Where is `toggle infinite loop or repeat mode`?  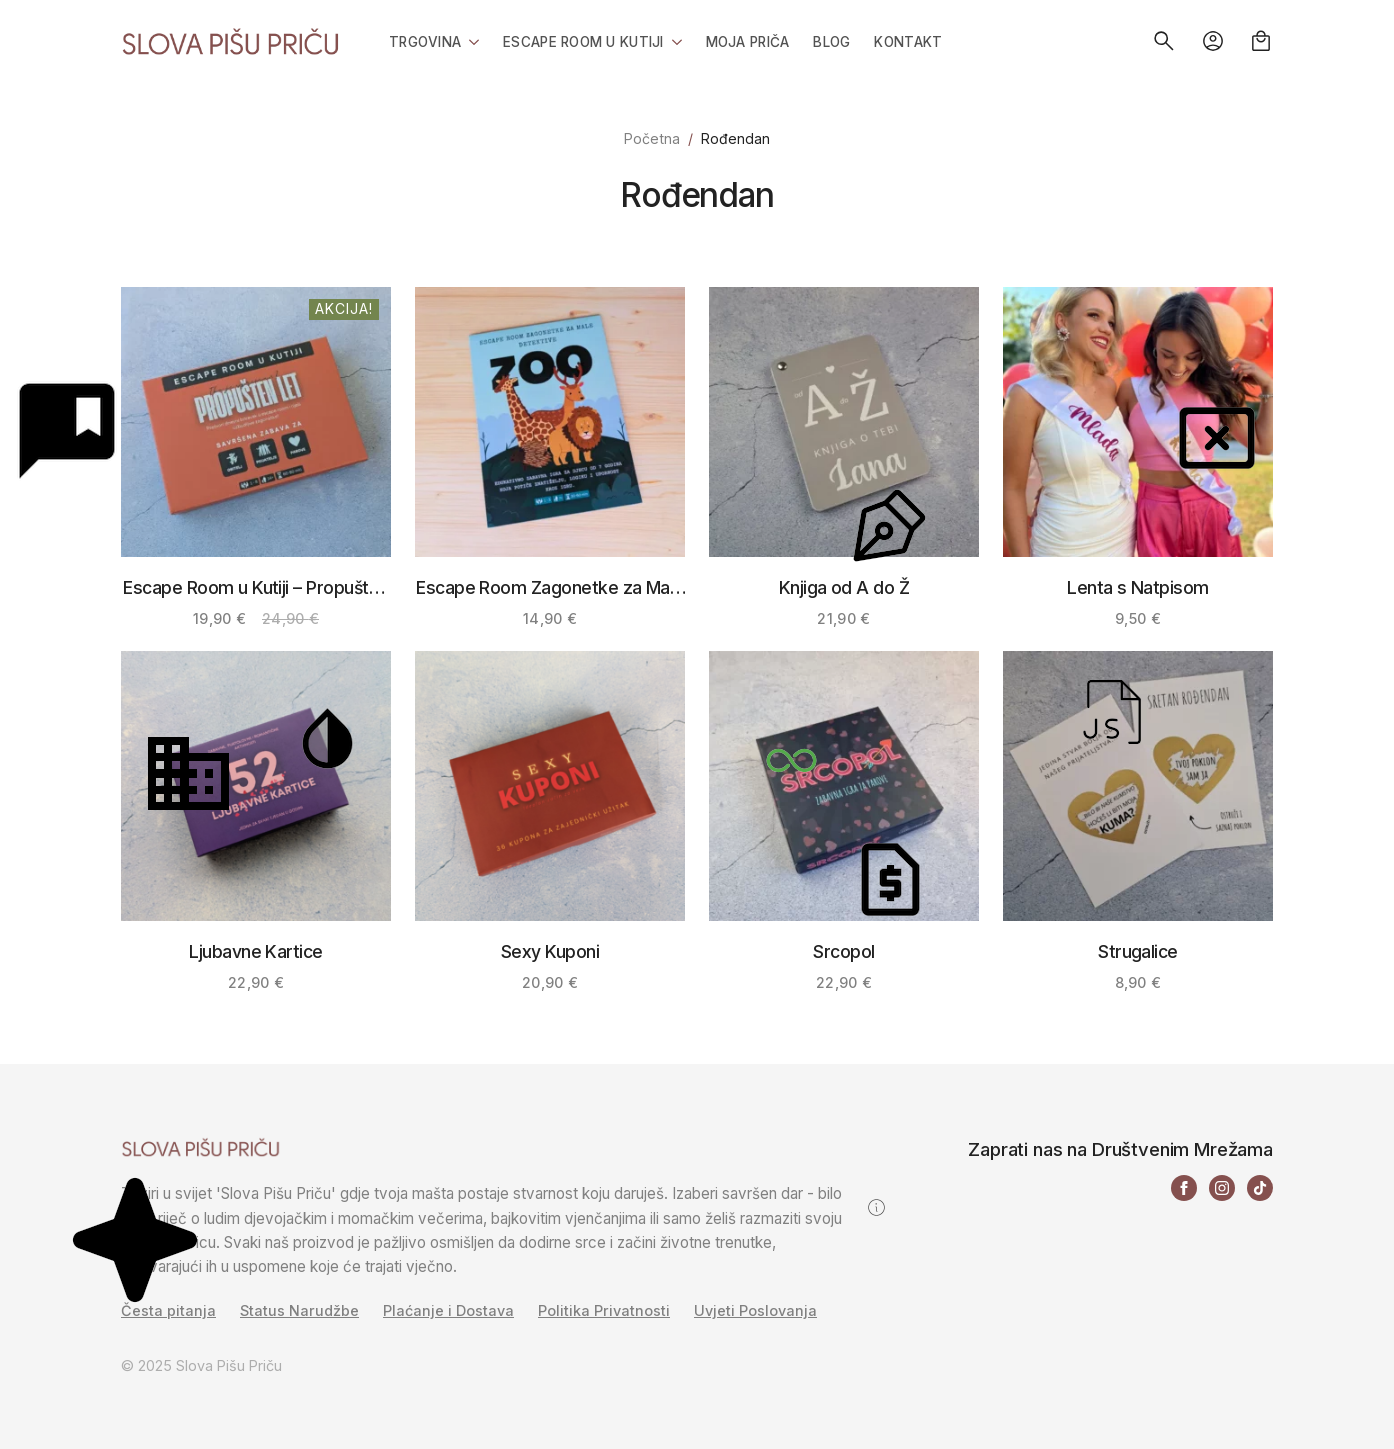
toggle infinite loop or repeat mode is located at coordinates (791, 760).